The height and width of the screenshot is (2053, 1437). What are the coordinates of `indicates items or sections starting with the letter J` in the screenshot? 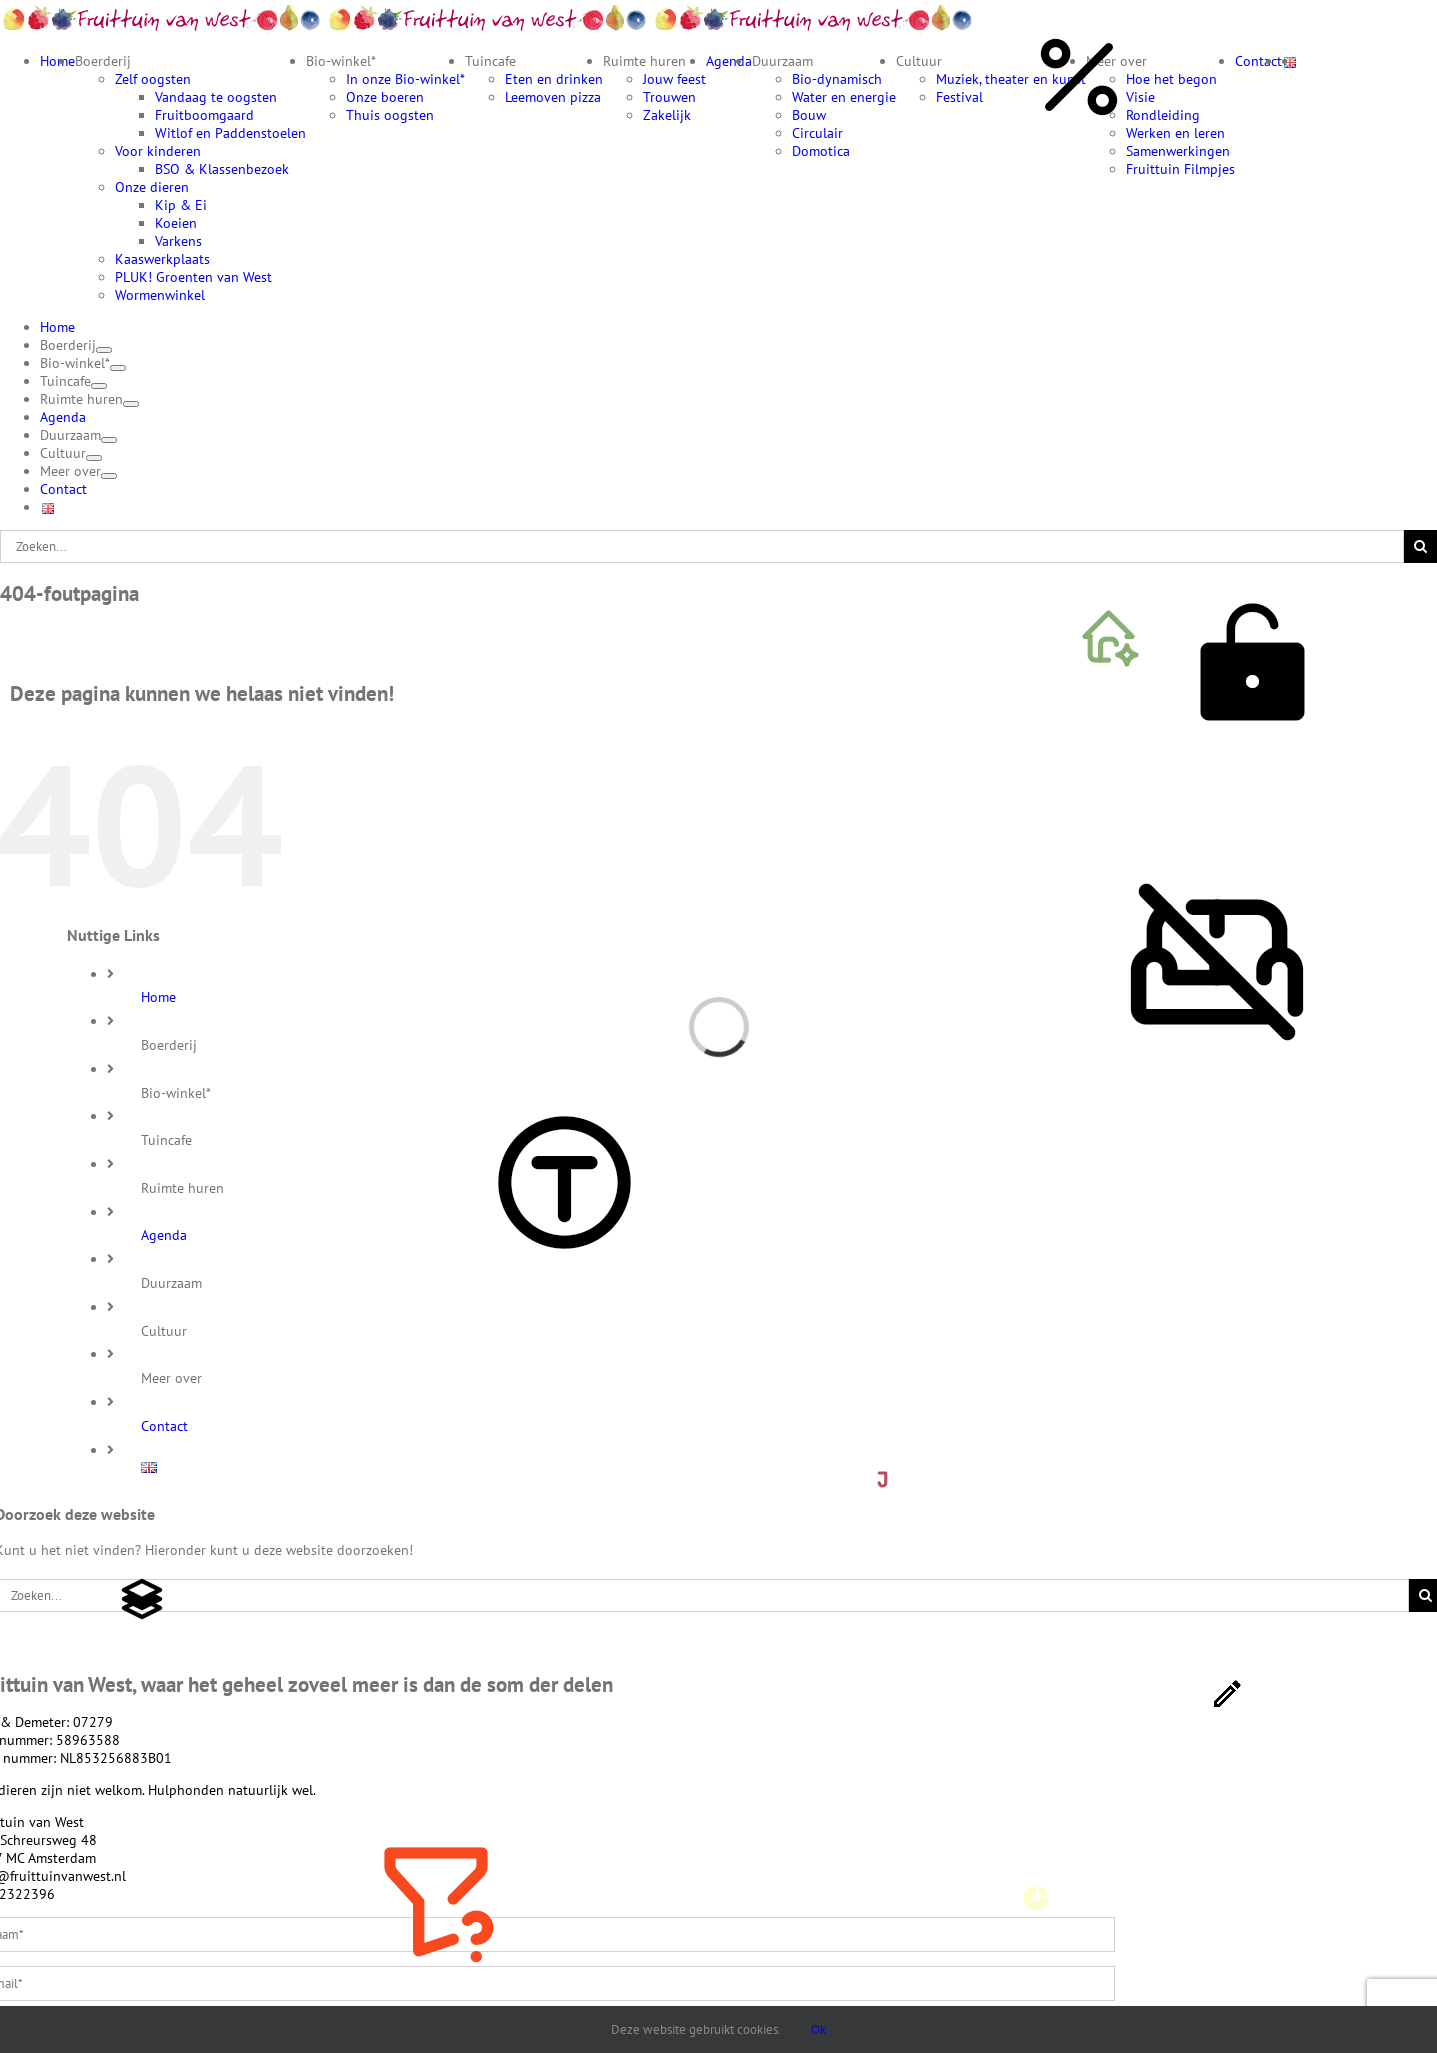 It's located at (882, 1479).